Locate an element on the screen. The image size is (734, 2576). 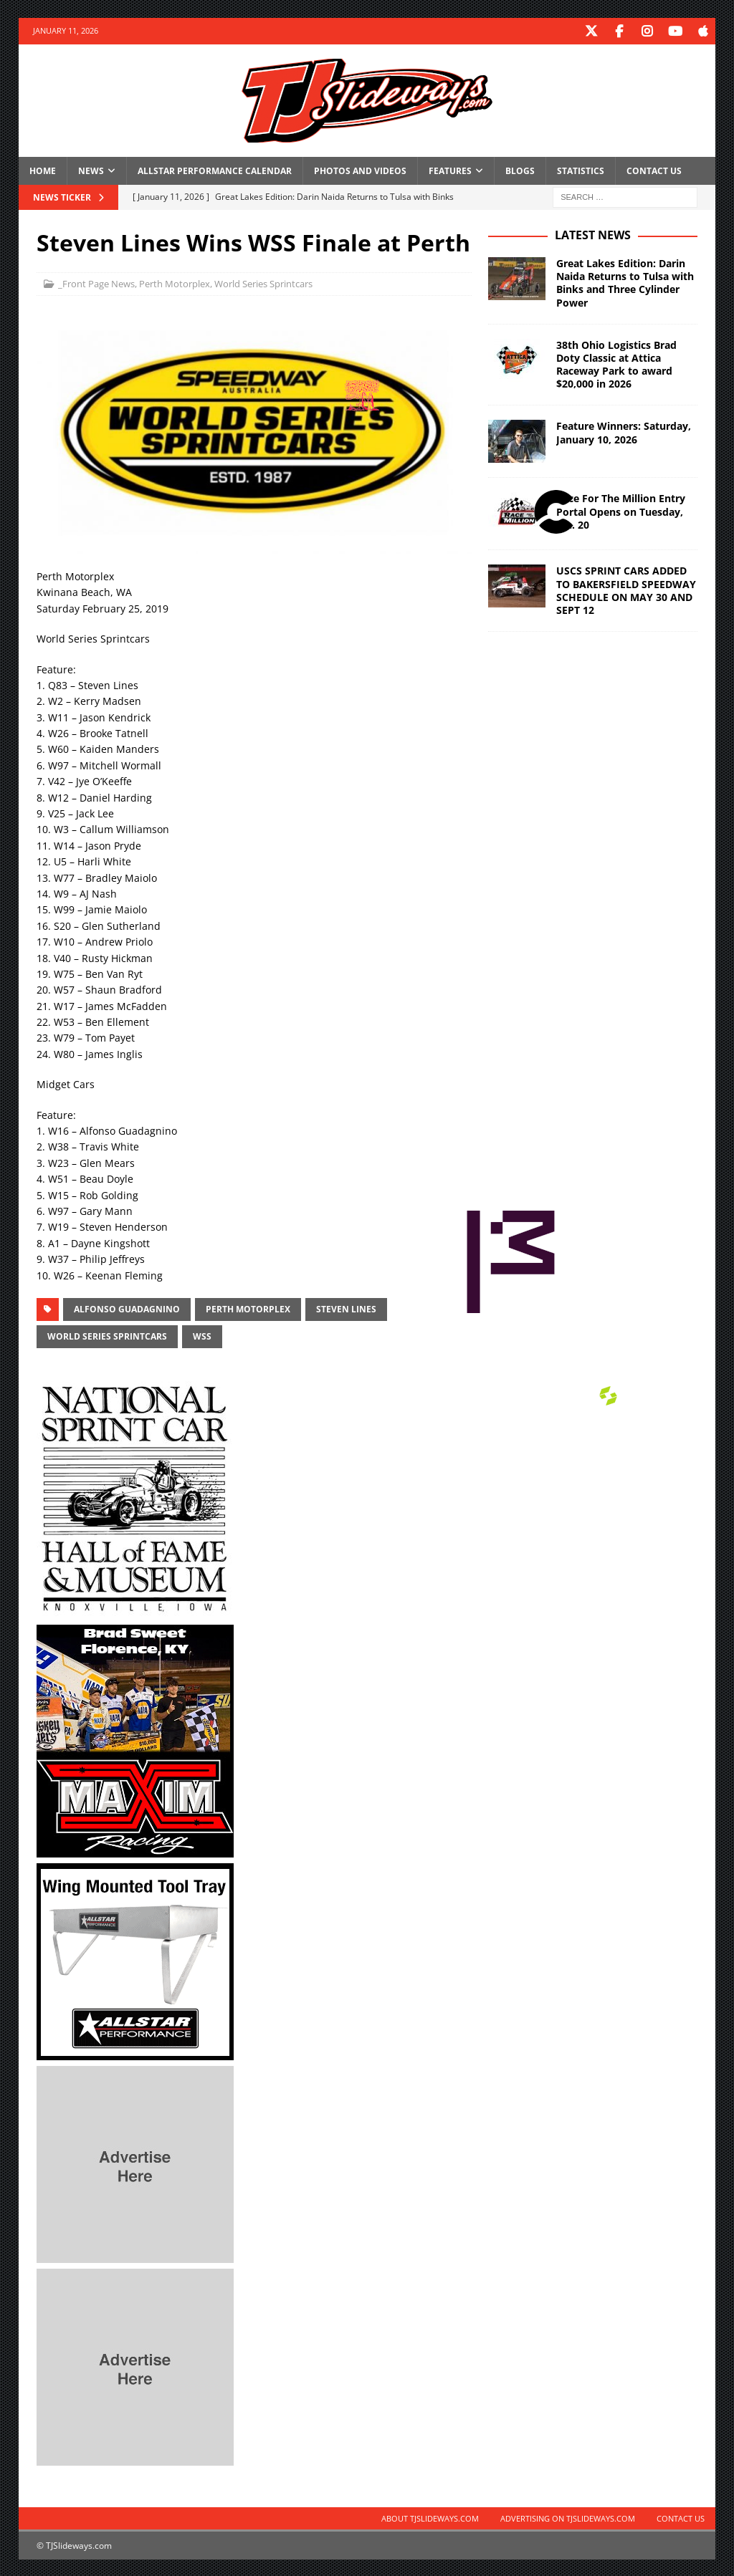
elastic cloud logo is located at coordinates (553, 511).